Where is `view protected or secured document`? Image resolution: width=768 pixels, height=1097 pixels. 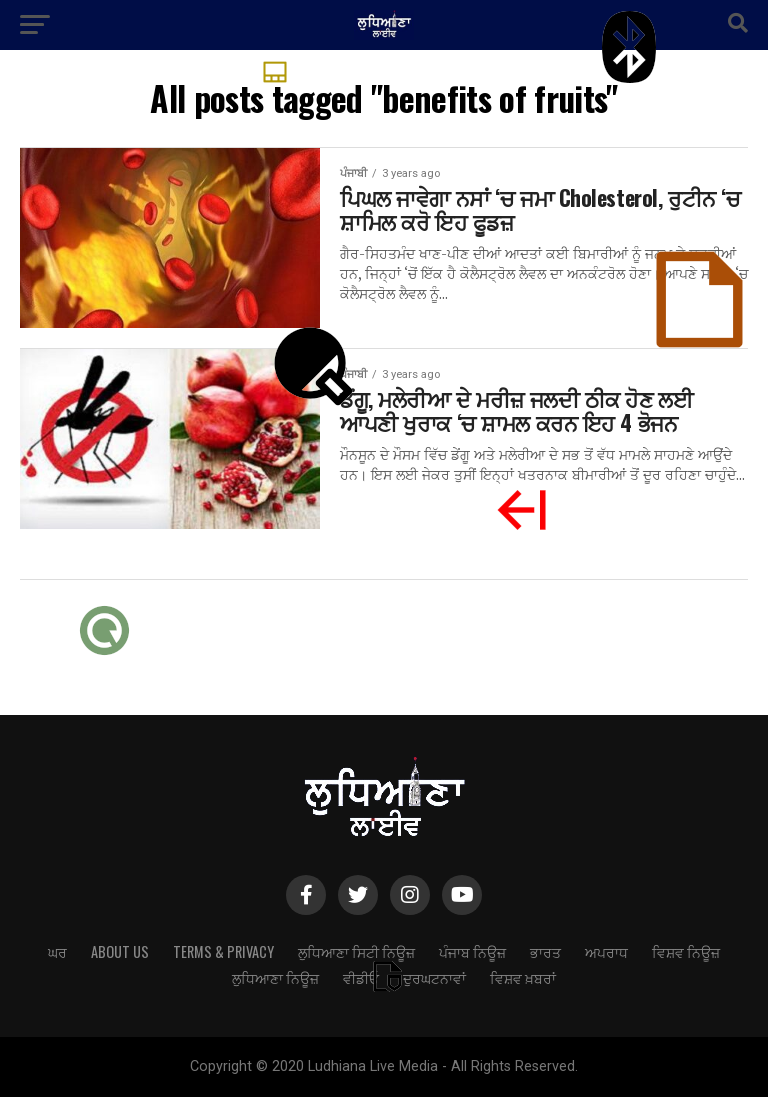
view protected or secured document is located at coordinates (387, 976).